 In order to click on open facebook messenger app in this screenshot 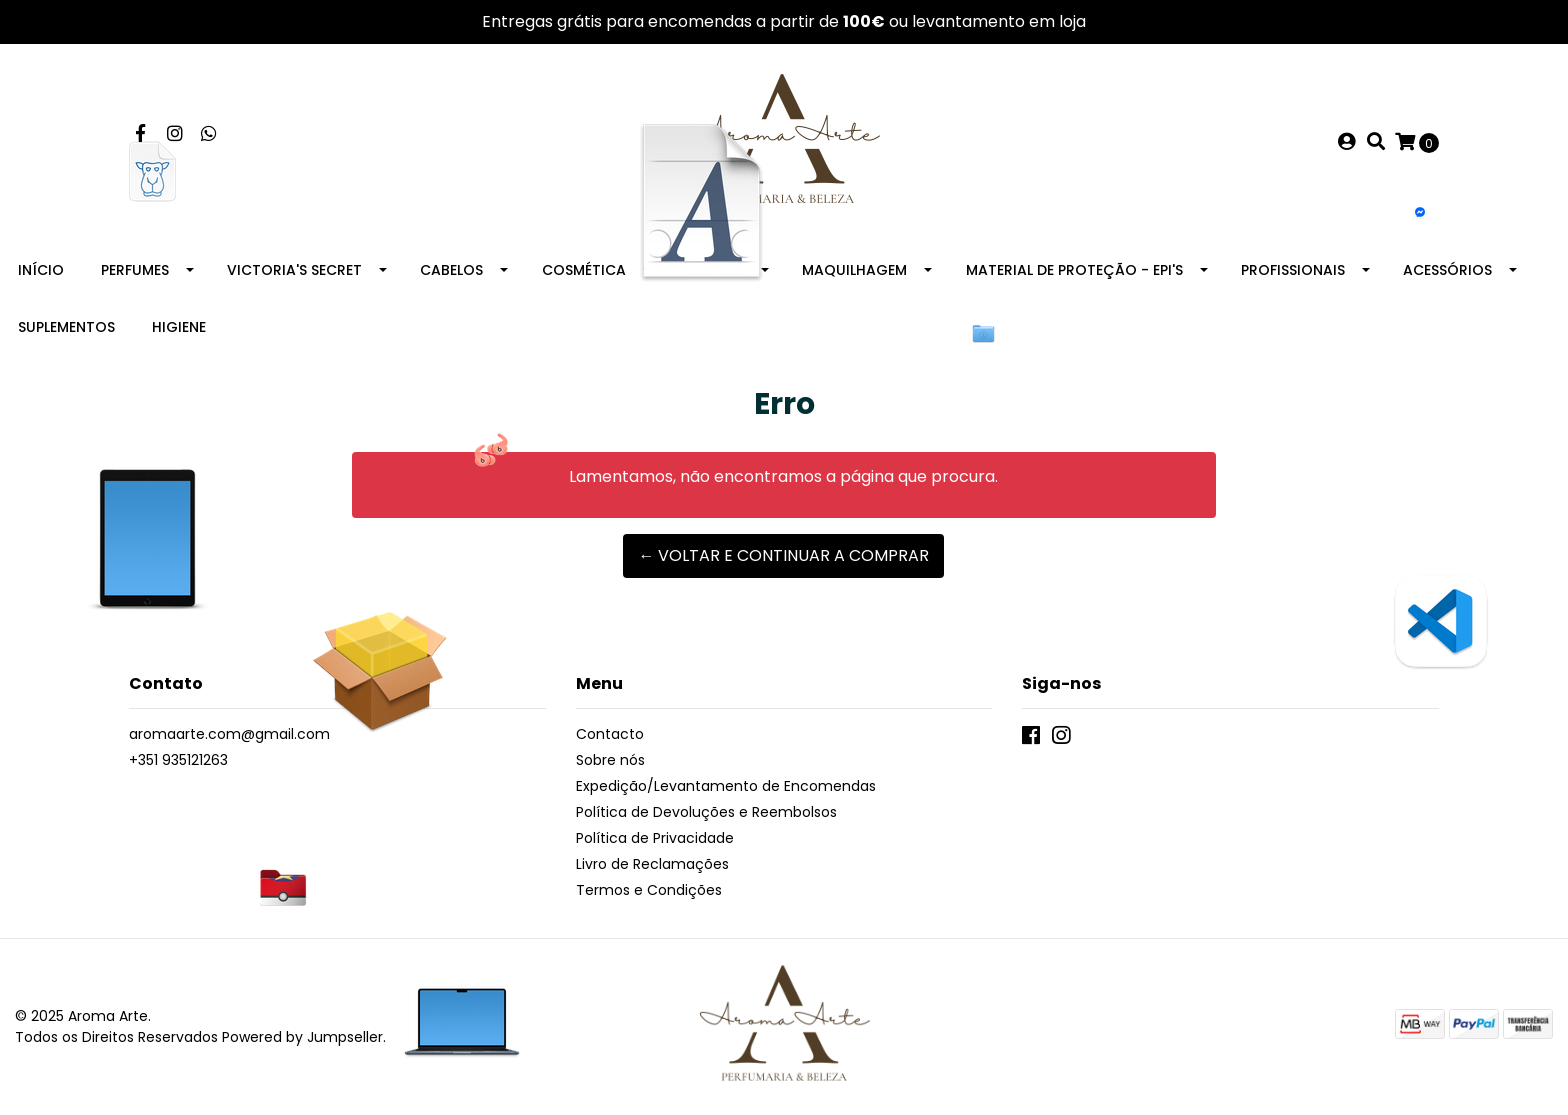, I will do `click(1420, 212)`.